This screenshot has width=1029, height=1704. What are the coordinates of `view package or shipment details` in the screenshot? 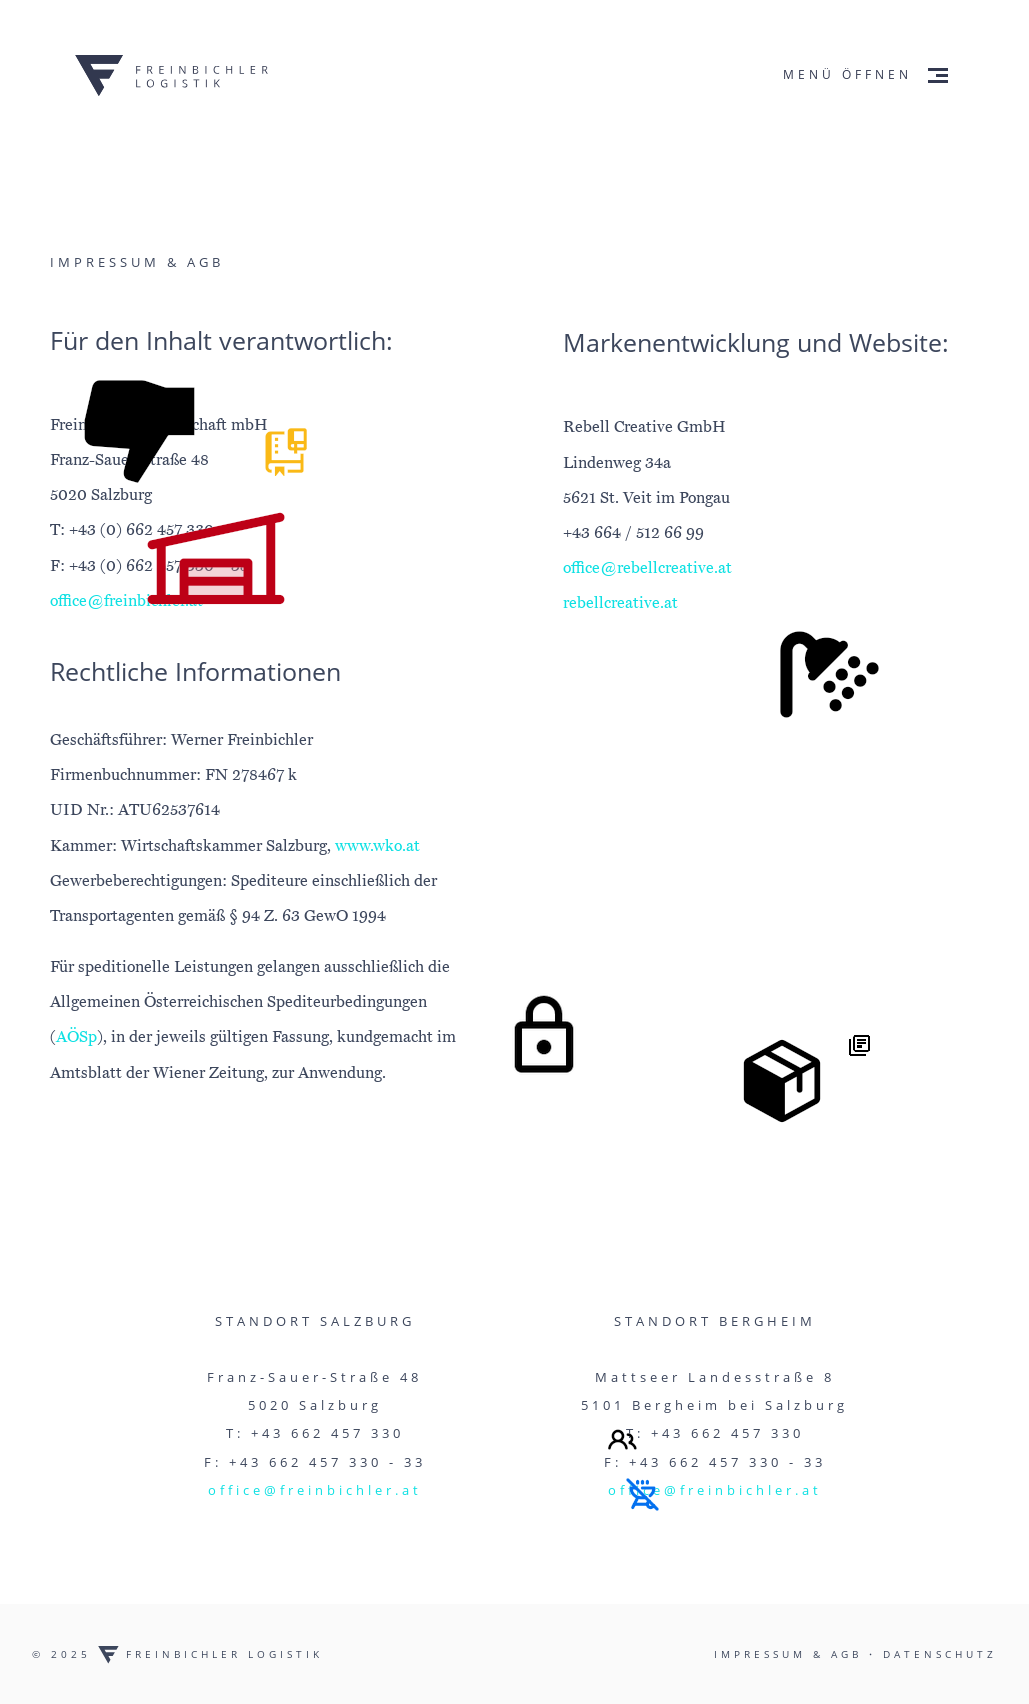 It's located at (782, 1081).